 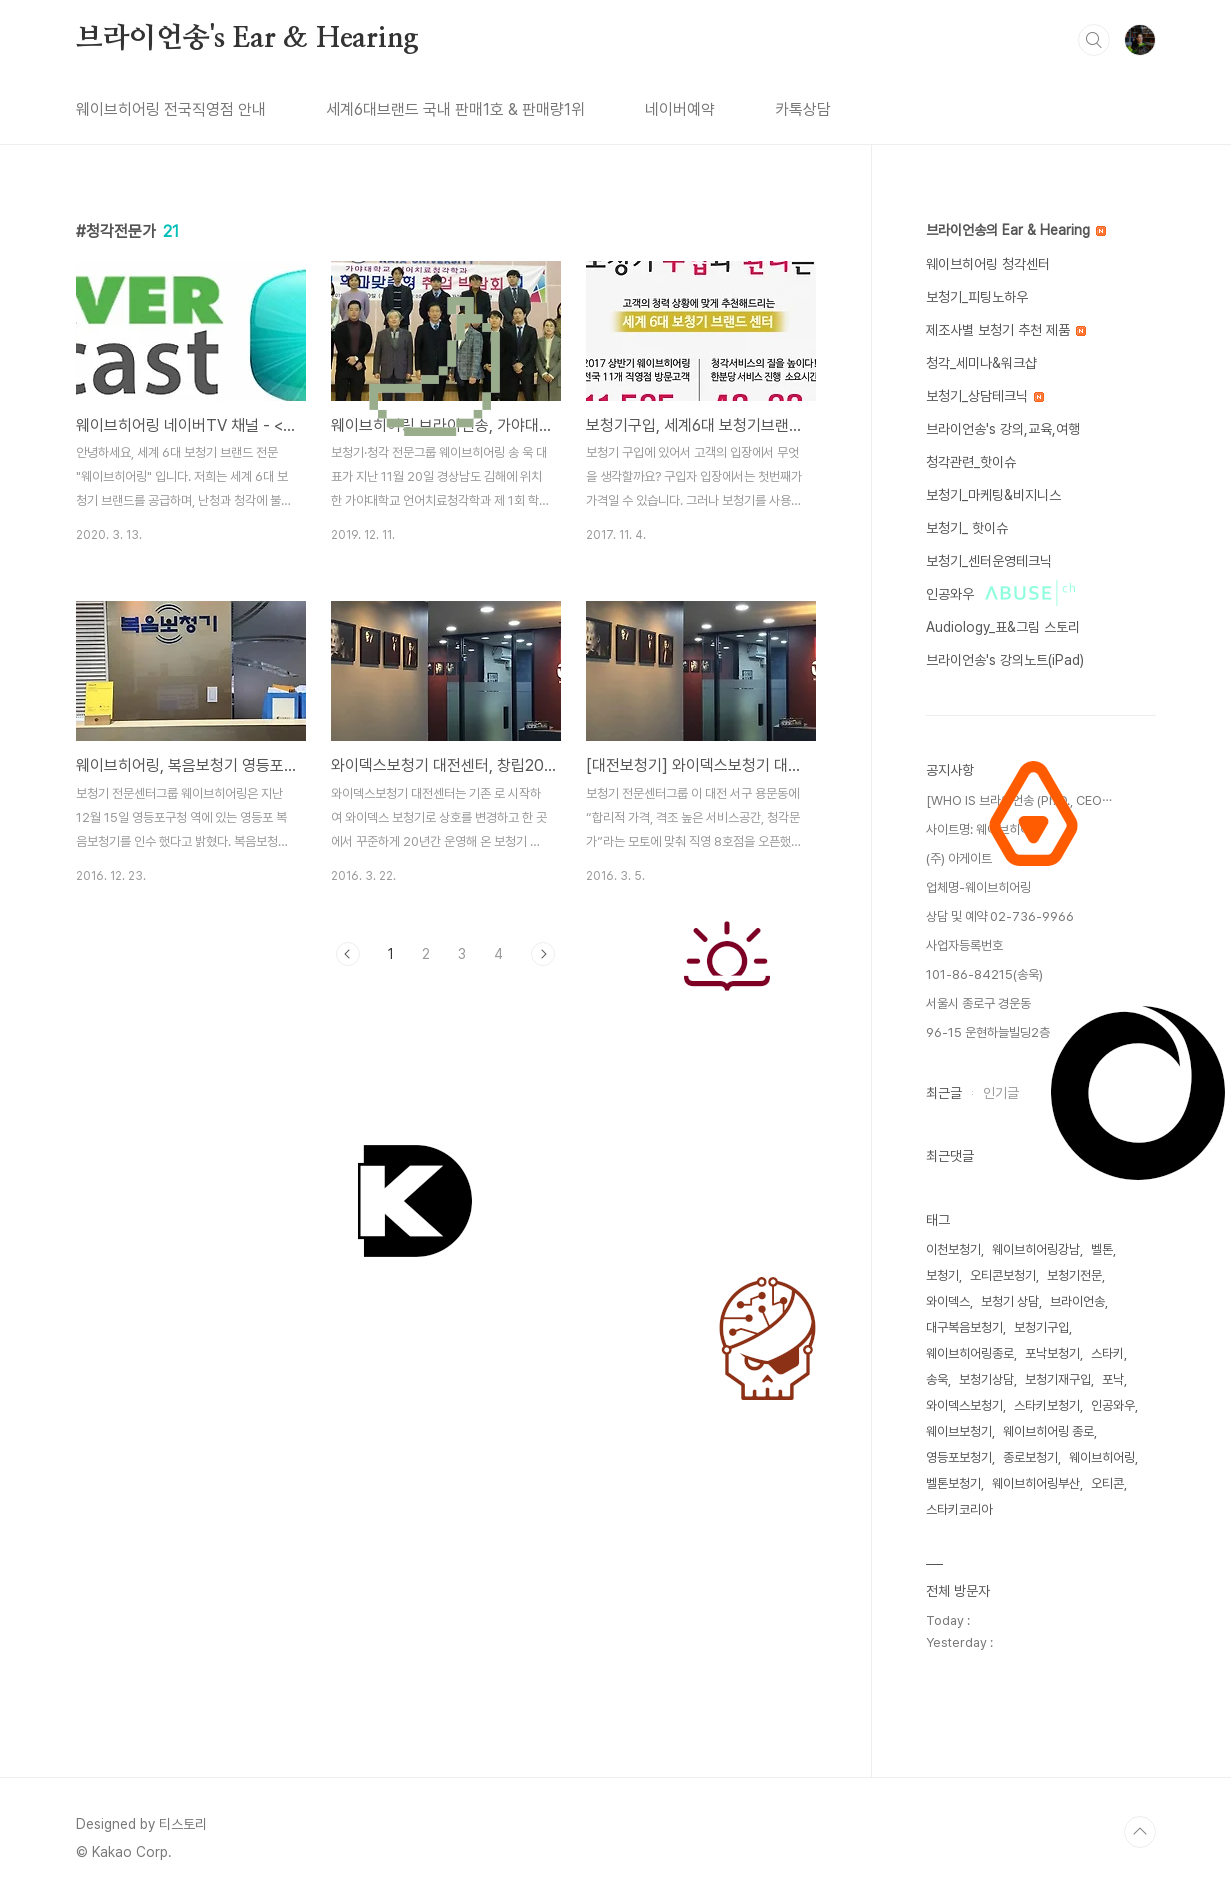 I want to click on visit Digi-Key Electronics website, so click(x=415, y=1201).